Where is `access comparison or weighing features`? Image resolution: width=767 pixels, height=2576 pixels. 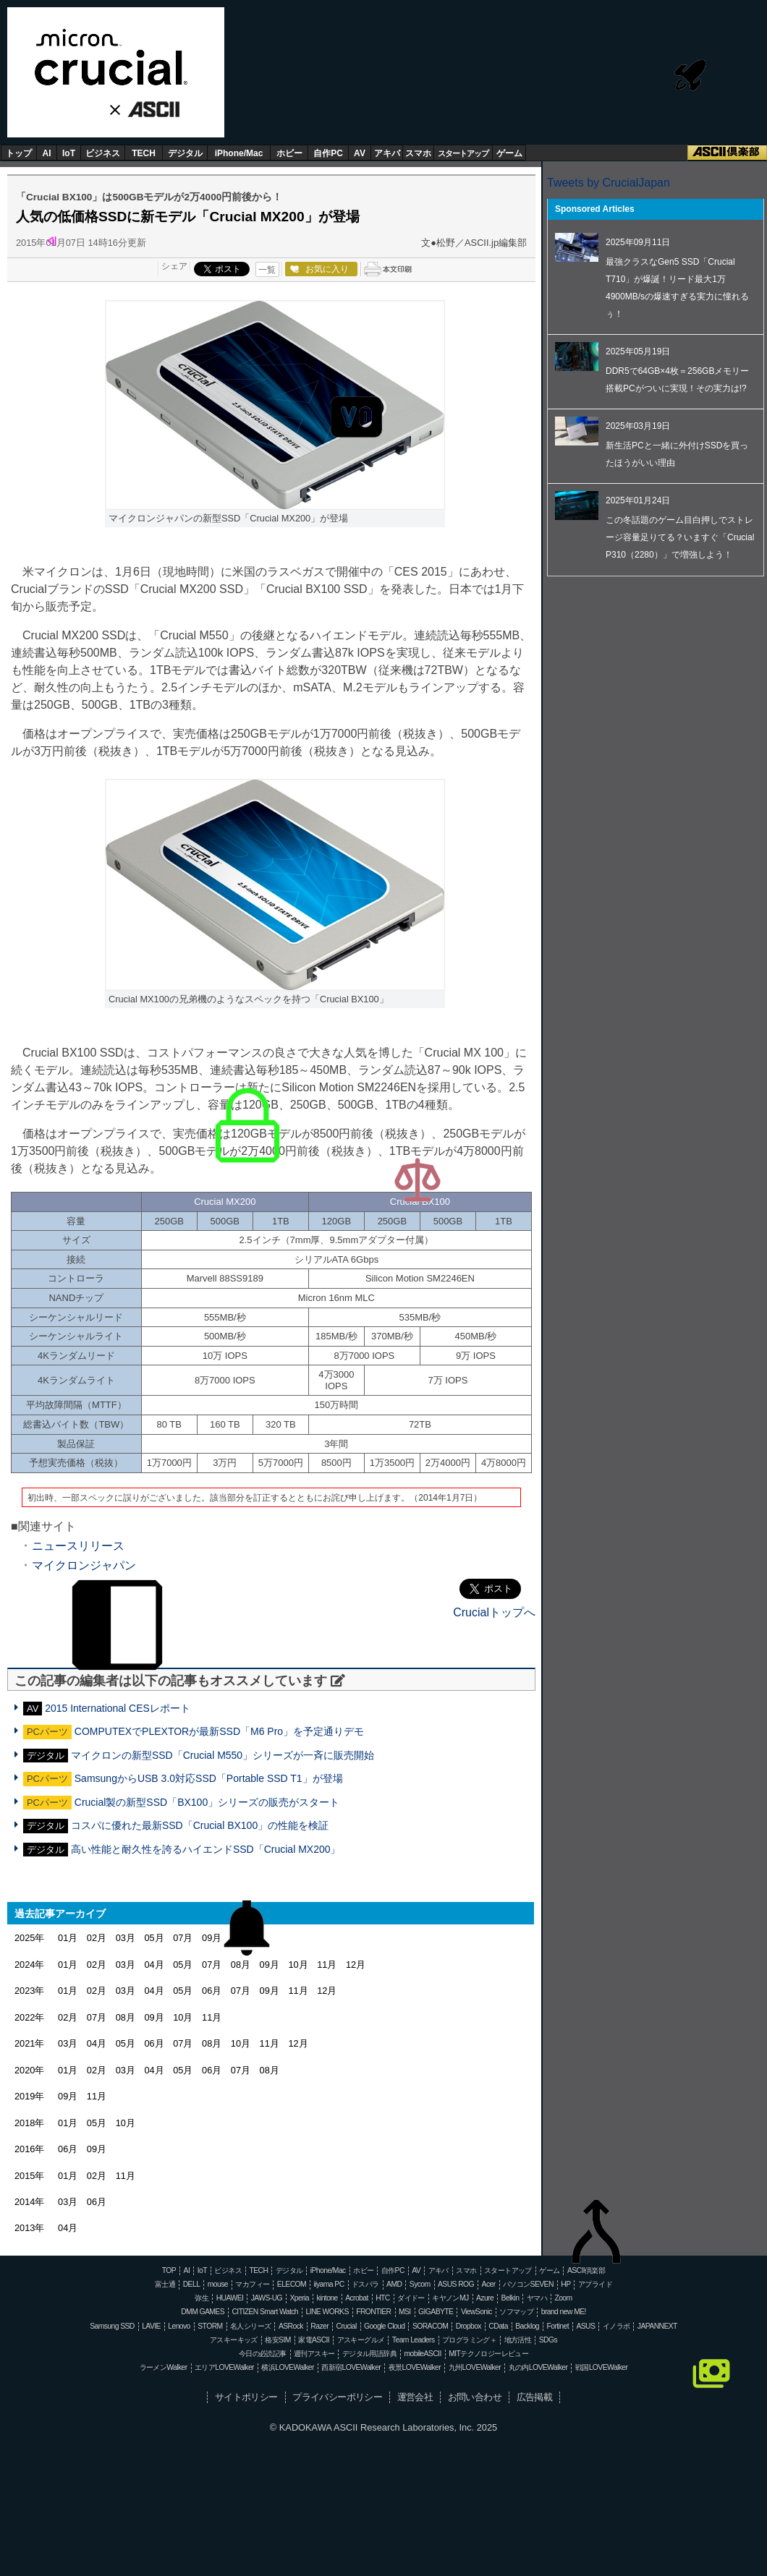 access comparison or weighing features is located at coordinates (418, 1181).